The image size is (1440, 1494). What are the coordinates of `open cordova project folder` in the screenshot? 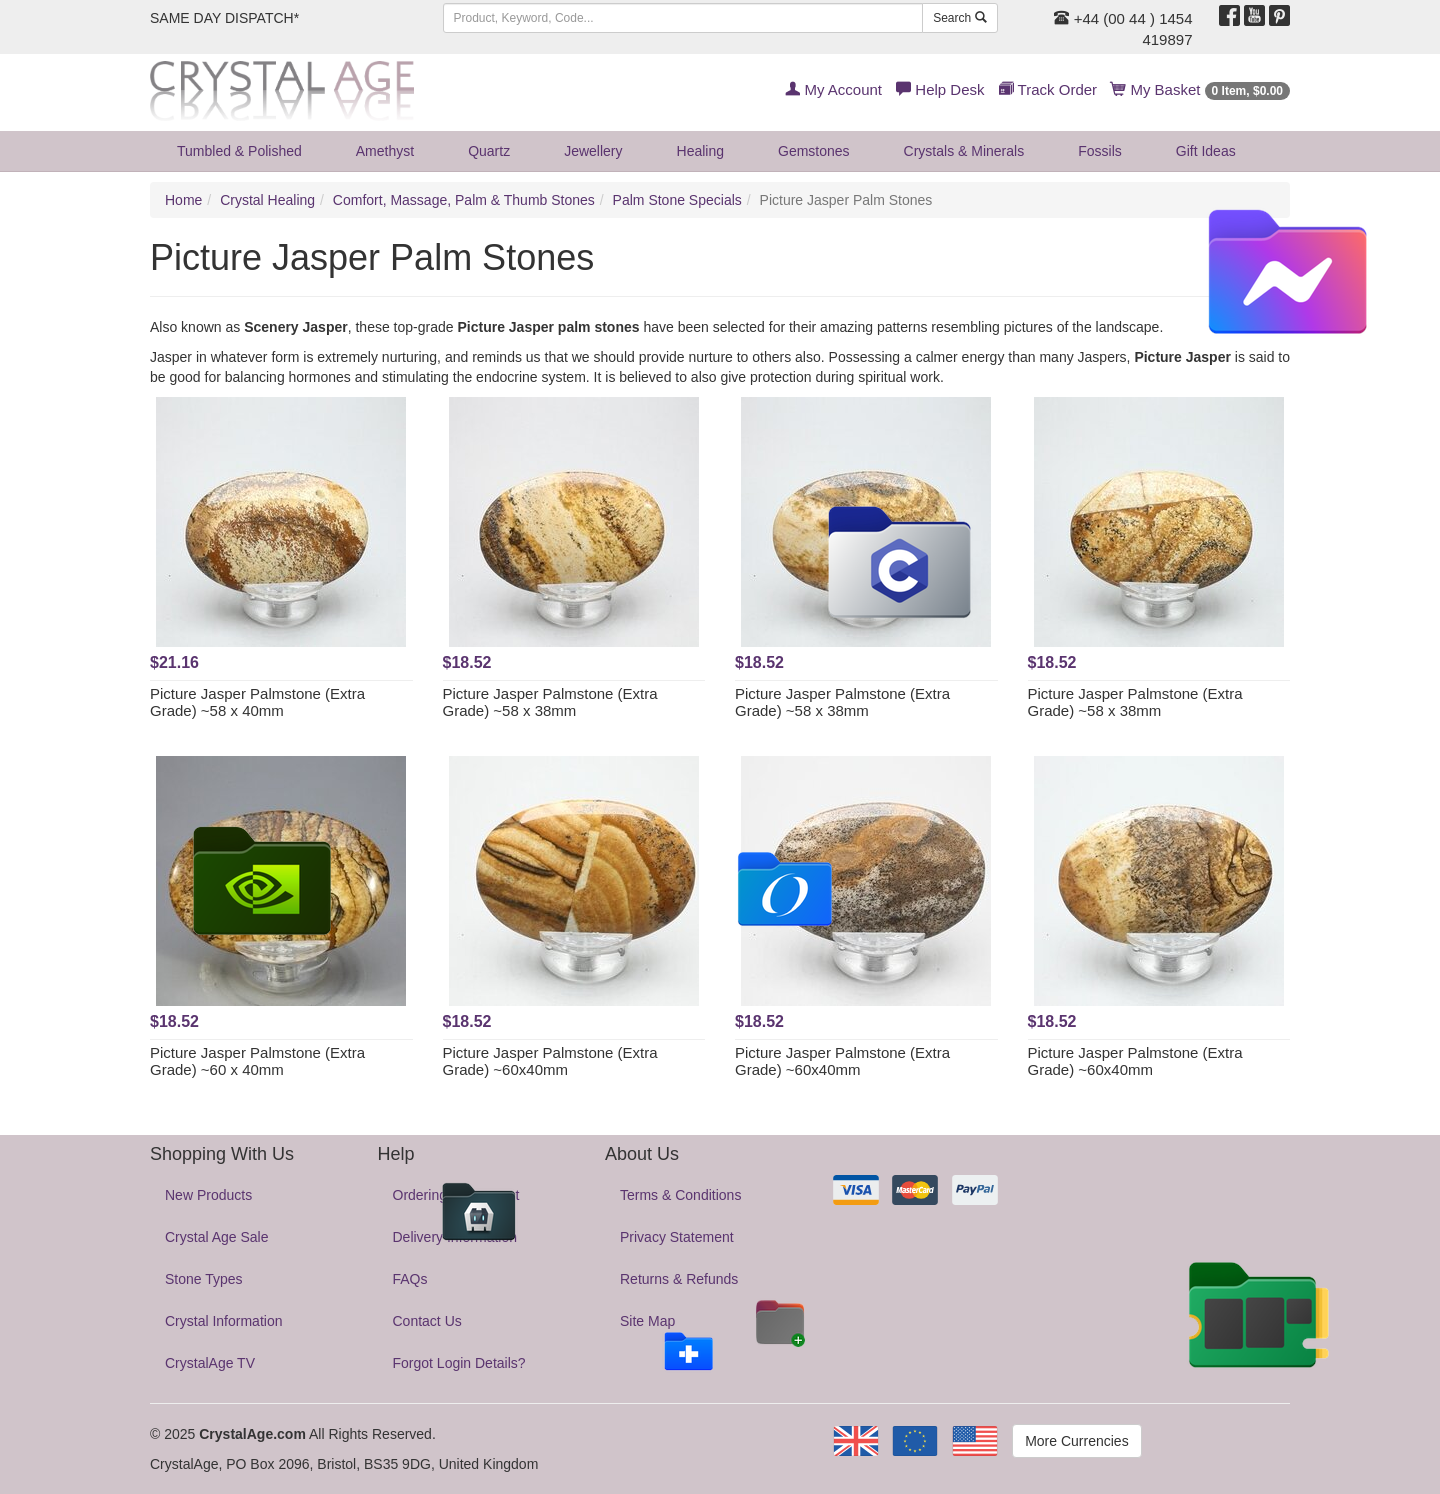 It's located at (478, 1213).